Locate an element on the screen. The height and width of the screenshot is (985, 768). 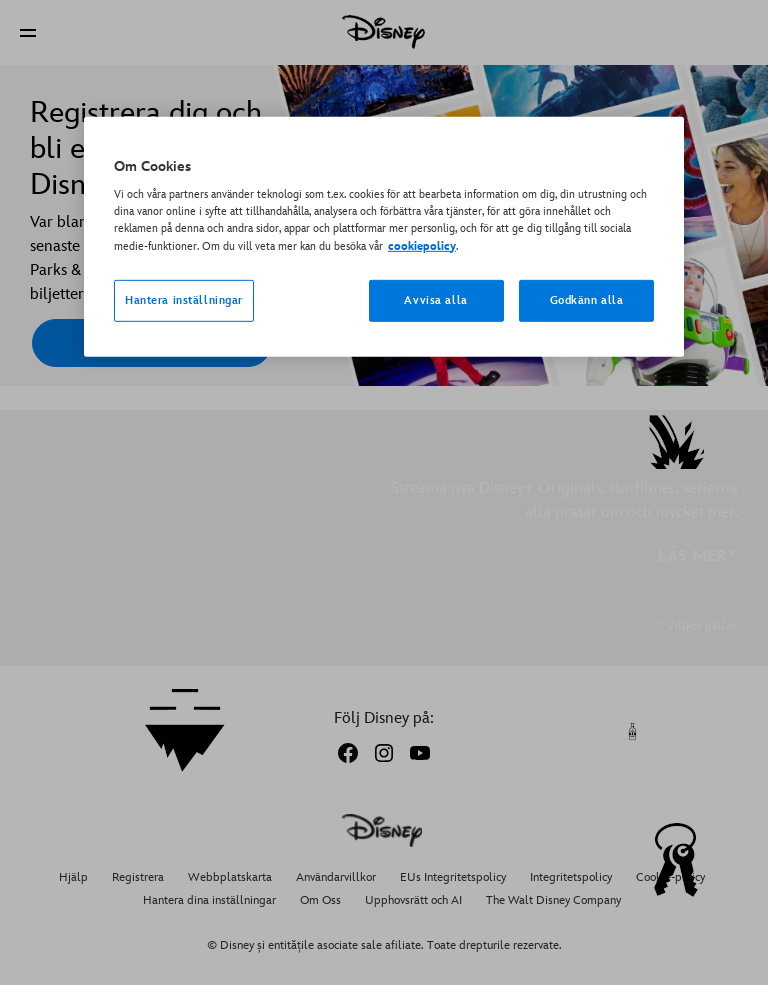
access platformer game level is located at coordinates (185, 728).